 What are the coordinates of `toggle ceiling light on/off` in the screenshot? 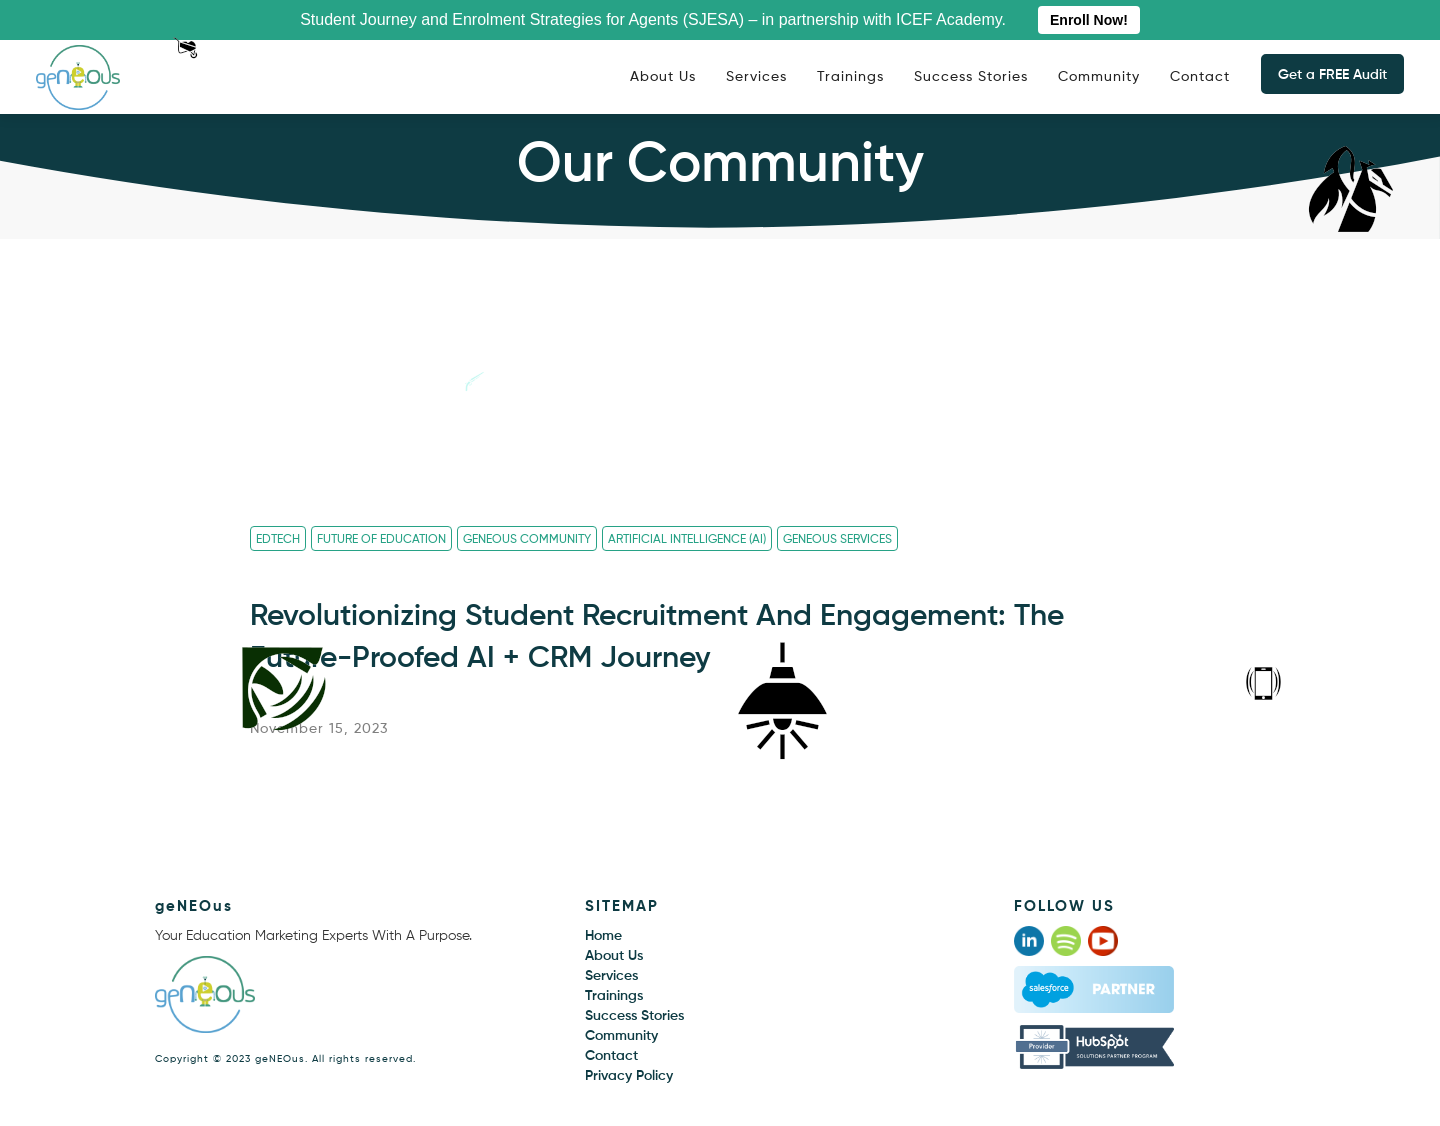 It's located at (782, 700).